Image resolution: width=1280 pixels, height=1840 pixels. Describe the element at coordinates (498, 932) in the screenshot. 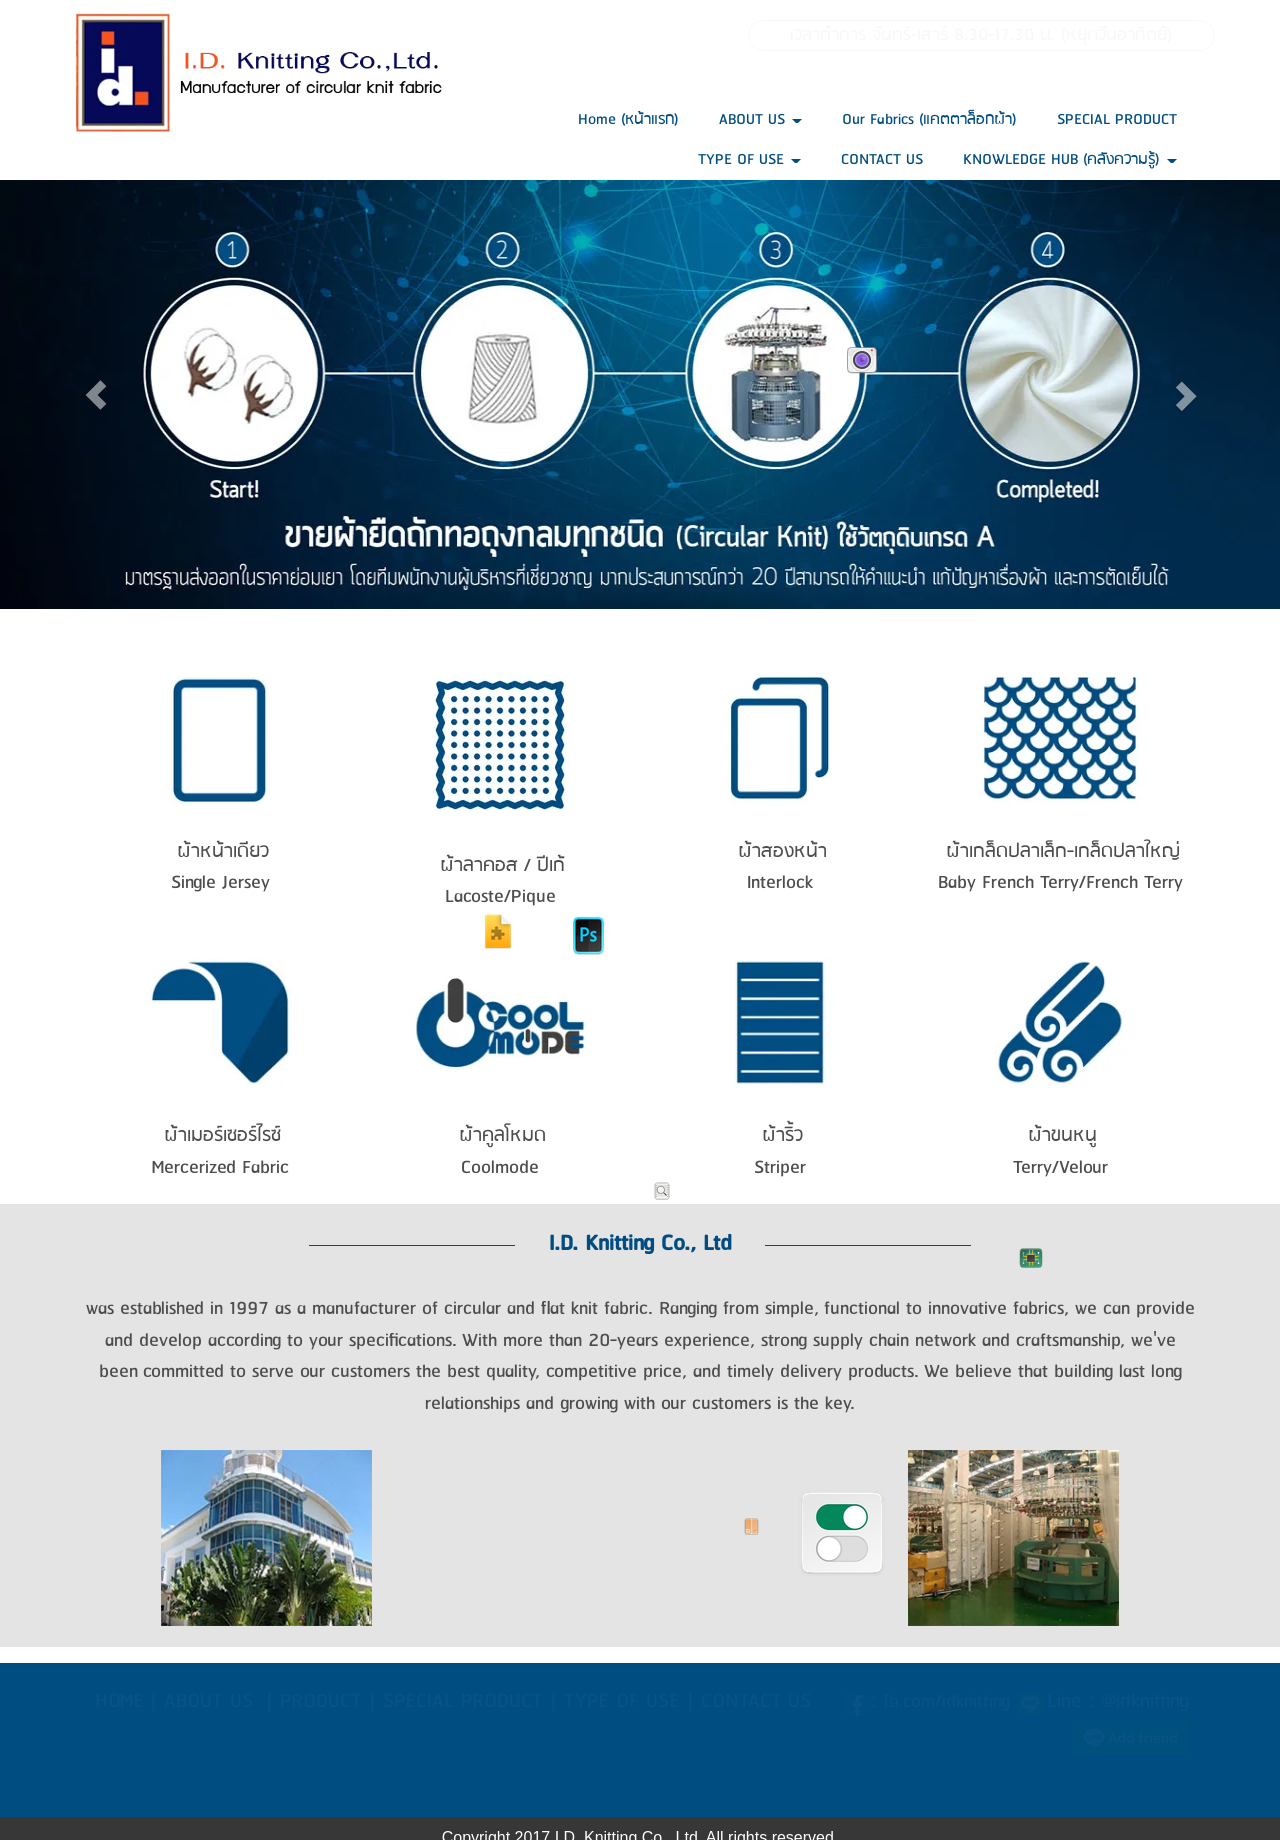

I see `a plugin-generated file type` at that location.